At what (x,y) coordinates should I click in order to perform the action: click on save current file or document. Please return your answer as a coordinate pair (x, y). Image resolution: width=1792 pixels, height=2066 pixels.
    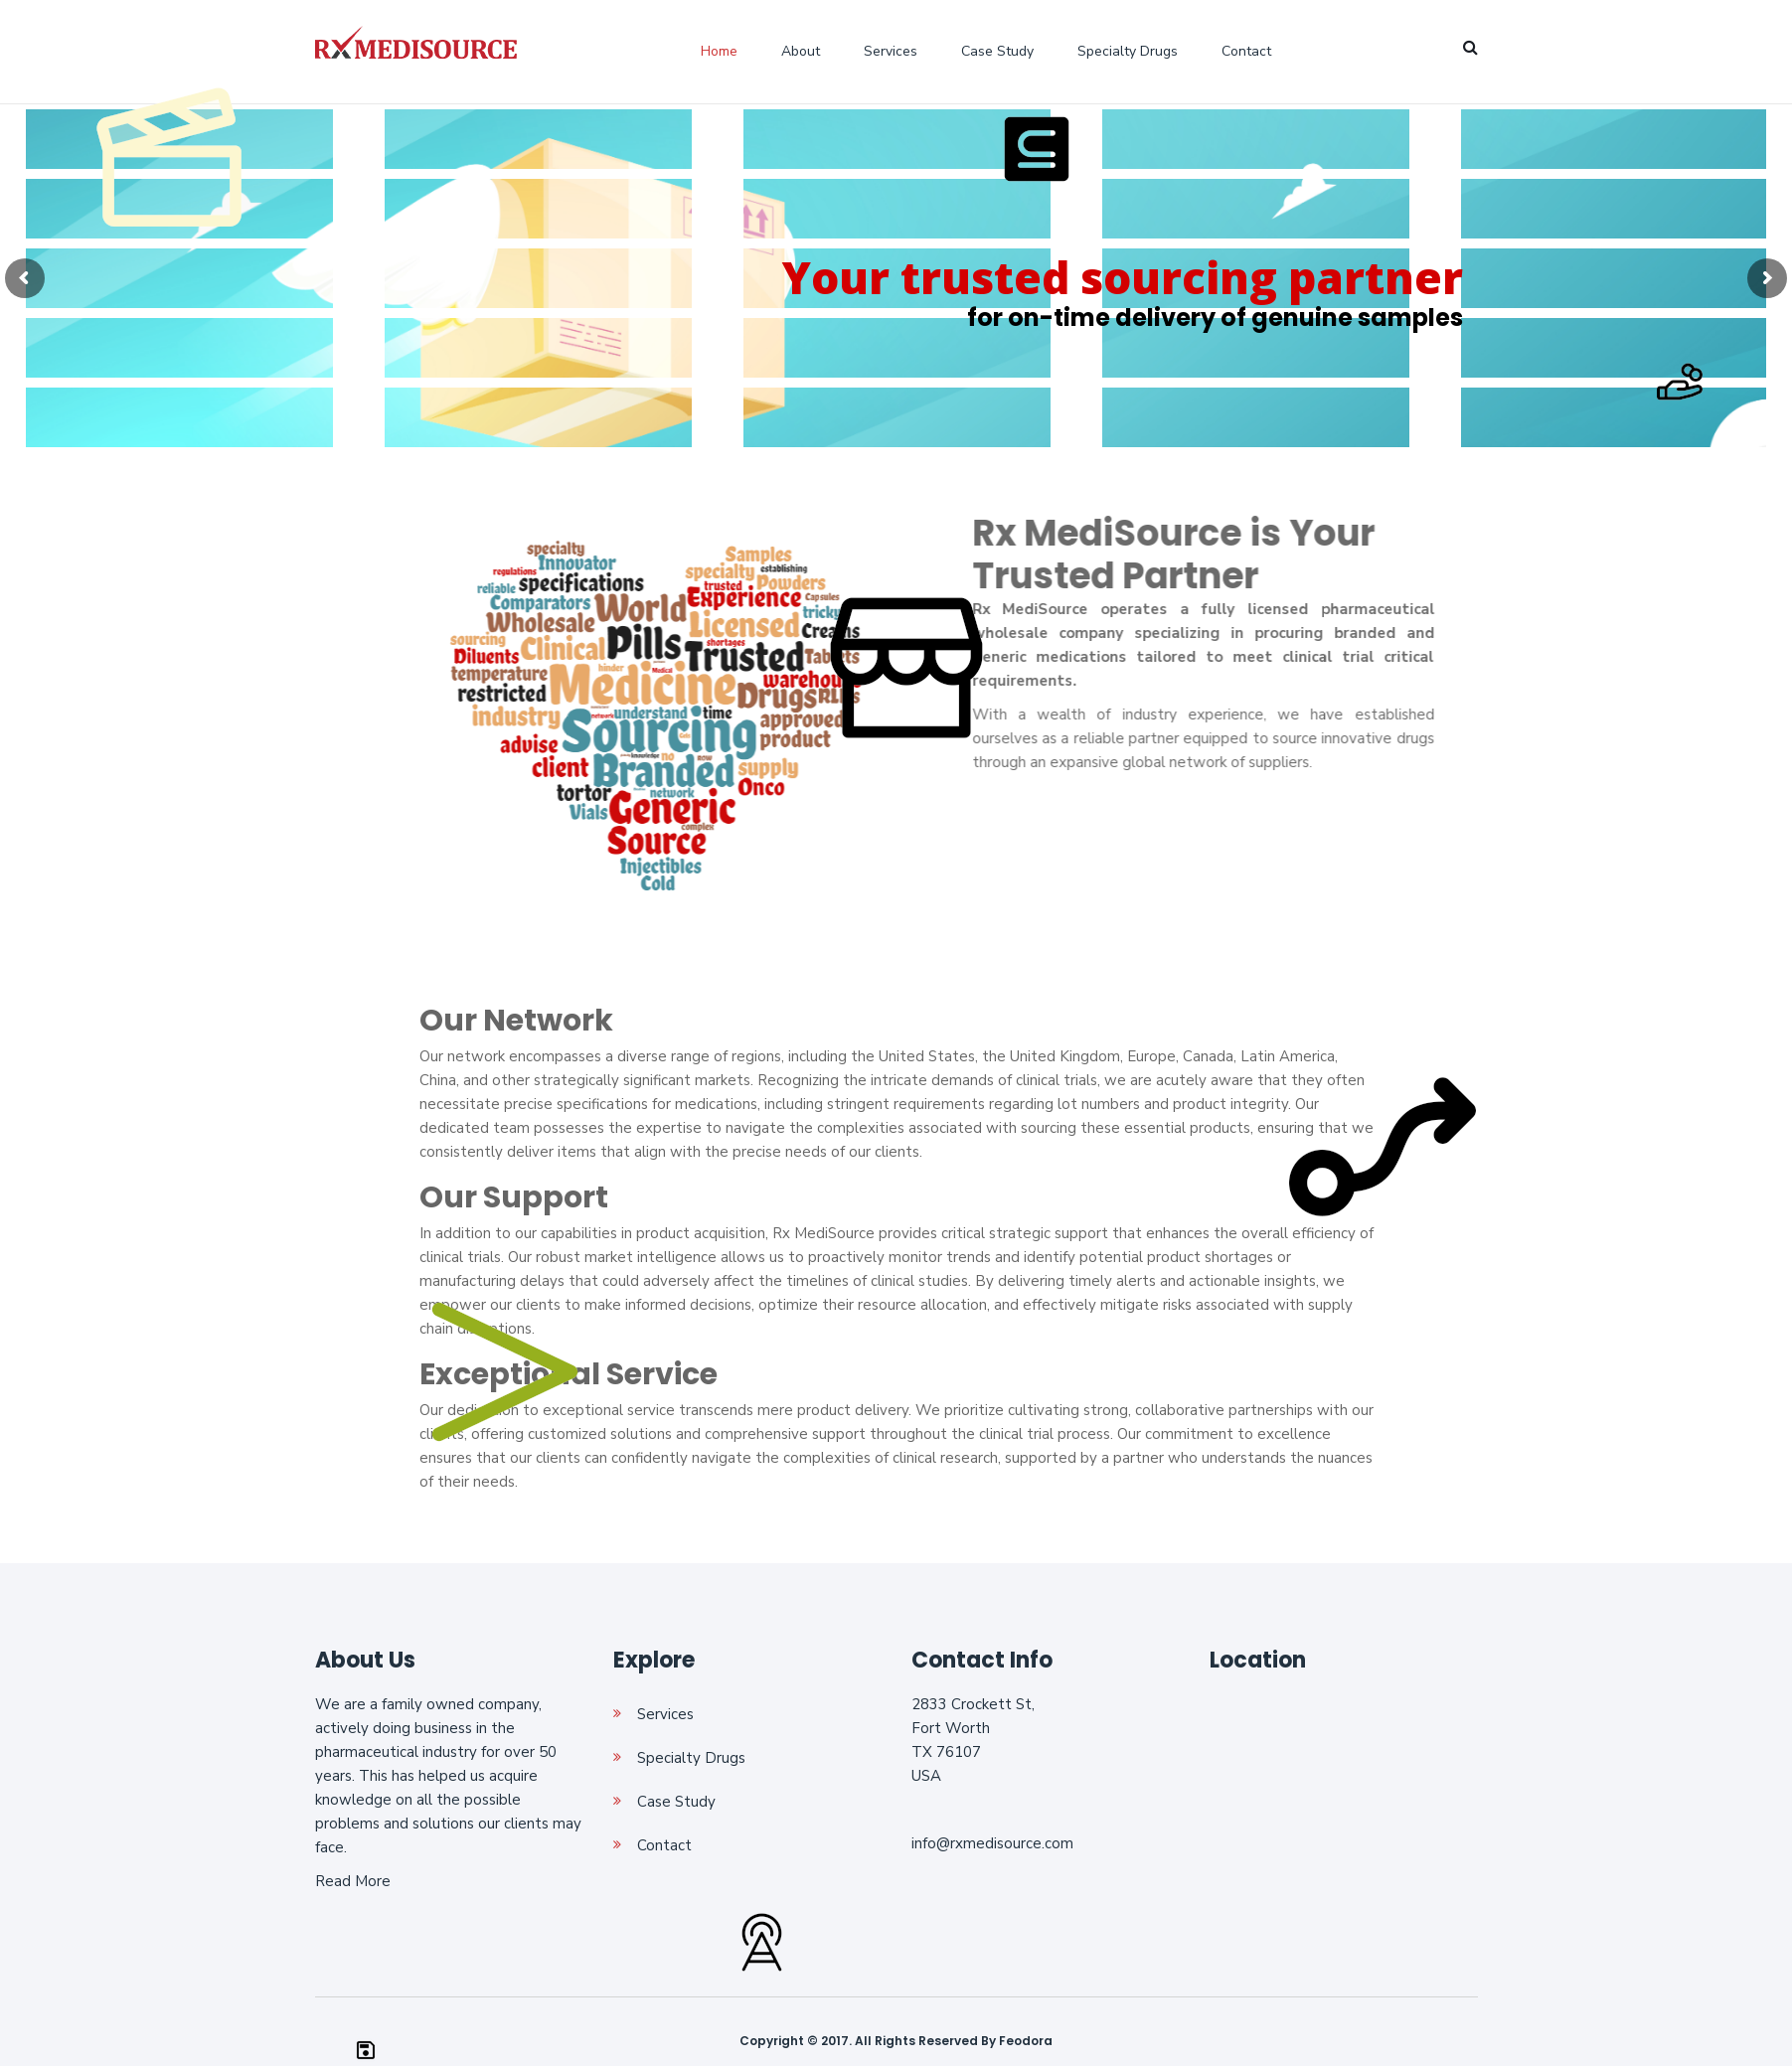
    Looking at the image, I should click on (366, 2050).